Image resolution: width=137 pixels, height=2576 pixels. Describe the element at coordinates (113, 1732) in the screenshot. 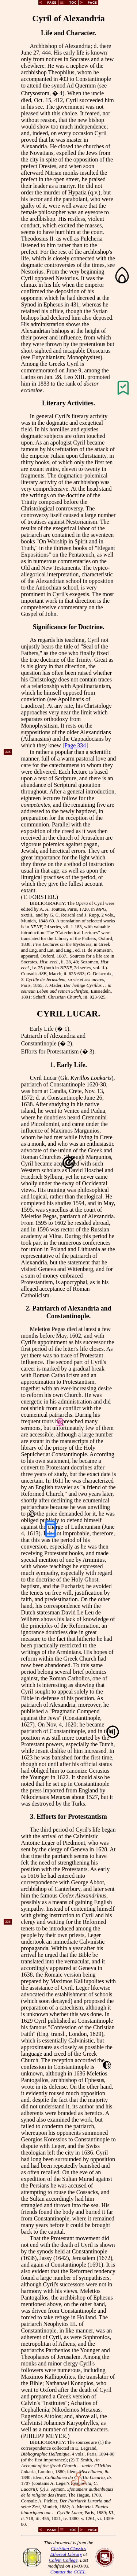

I see `tap to pay with contactless payment` at that location.